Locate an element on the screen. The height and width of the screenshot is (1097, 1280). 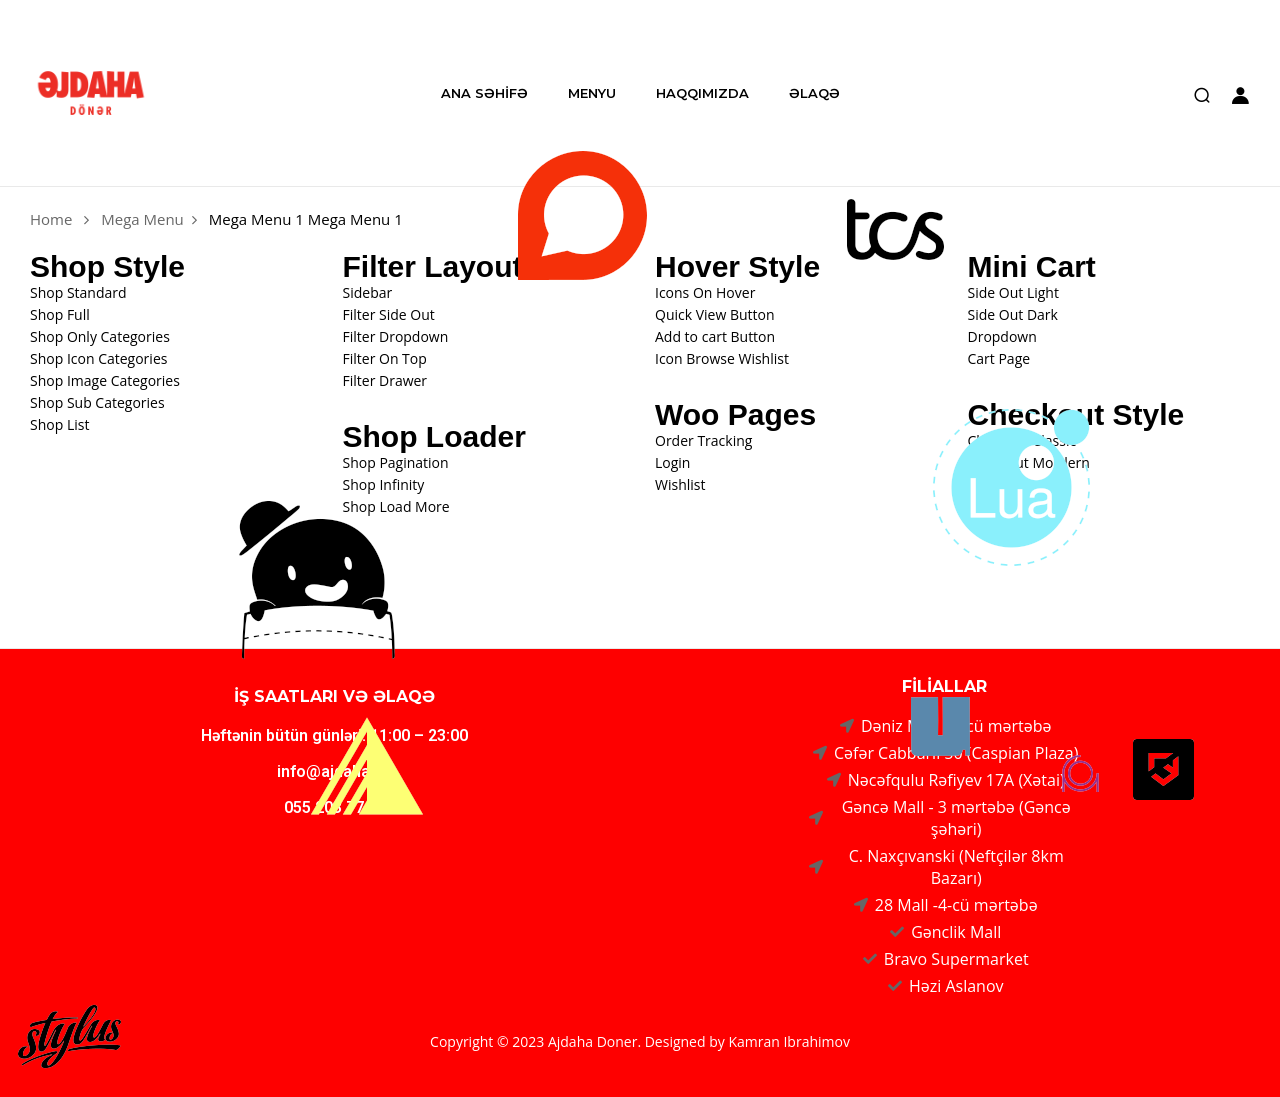
open Discourse community forum is located at coordinates (582, 215).